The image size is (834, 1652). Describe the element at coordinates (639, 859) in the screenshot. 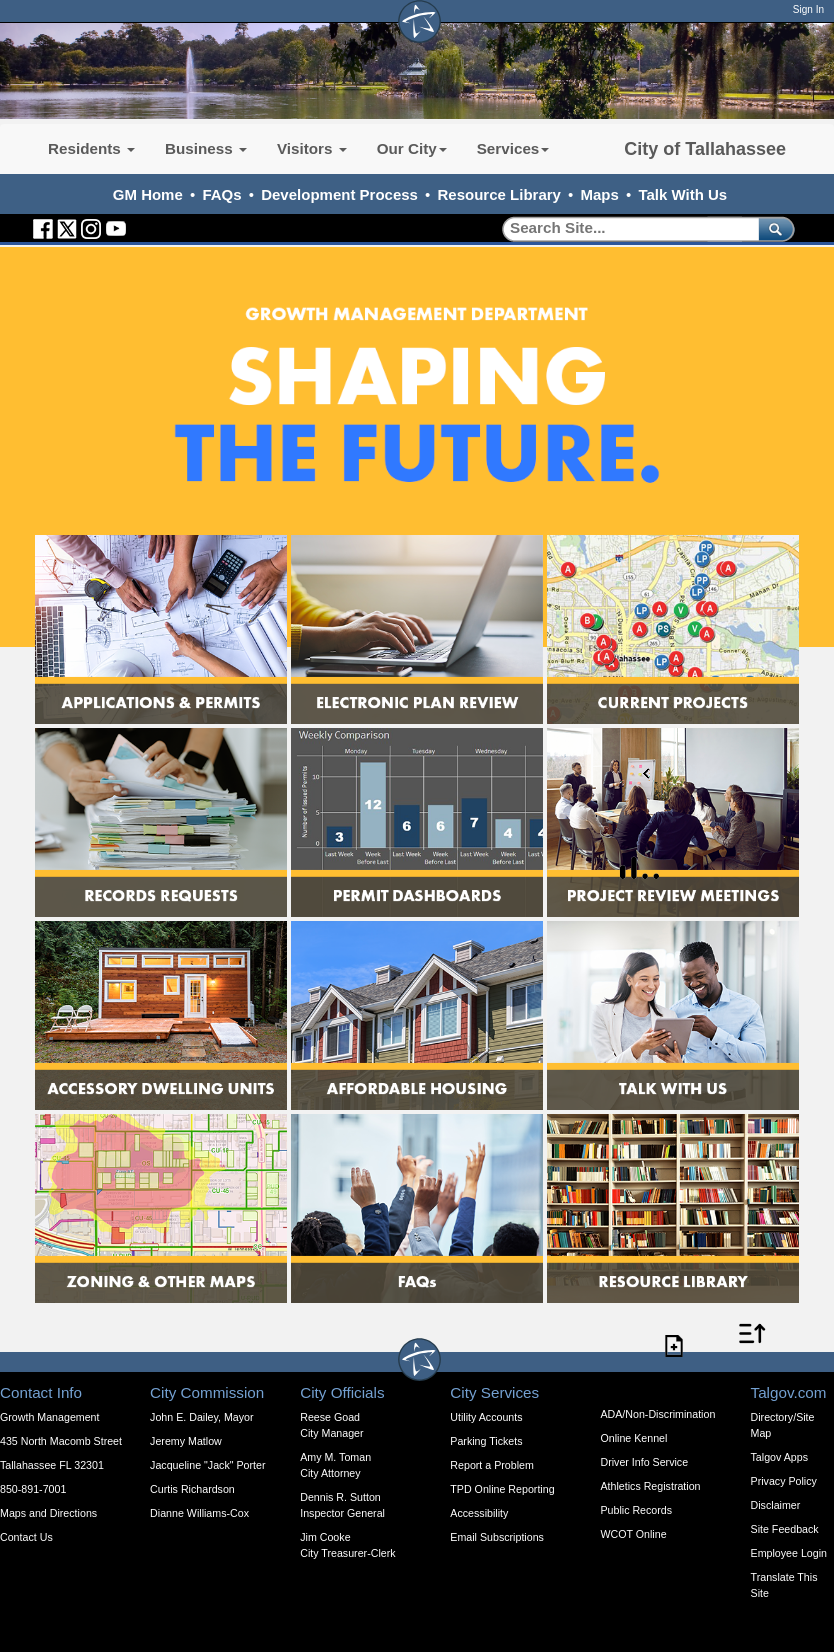

I see `indicates moderate signal strength` at that location.